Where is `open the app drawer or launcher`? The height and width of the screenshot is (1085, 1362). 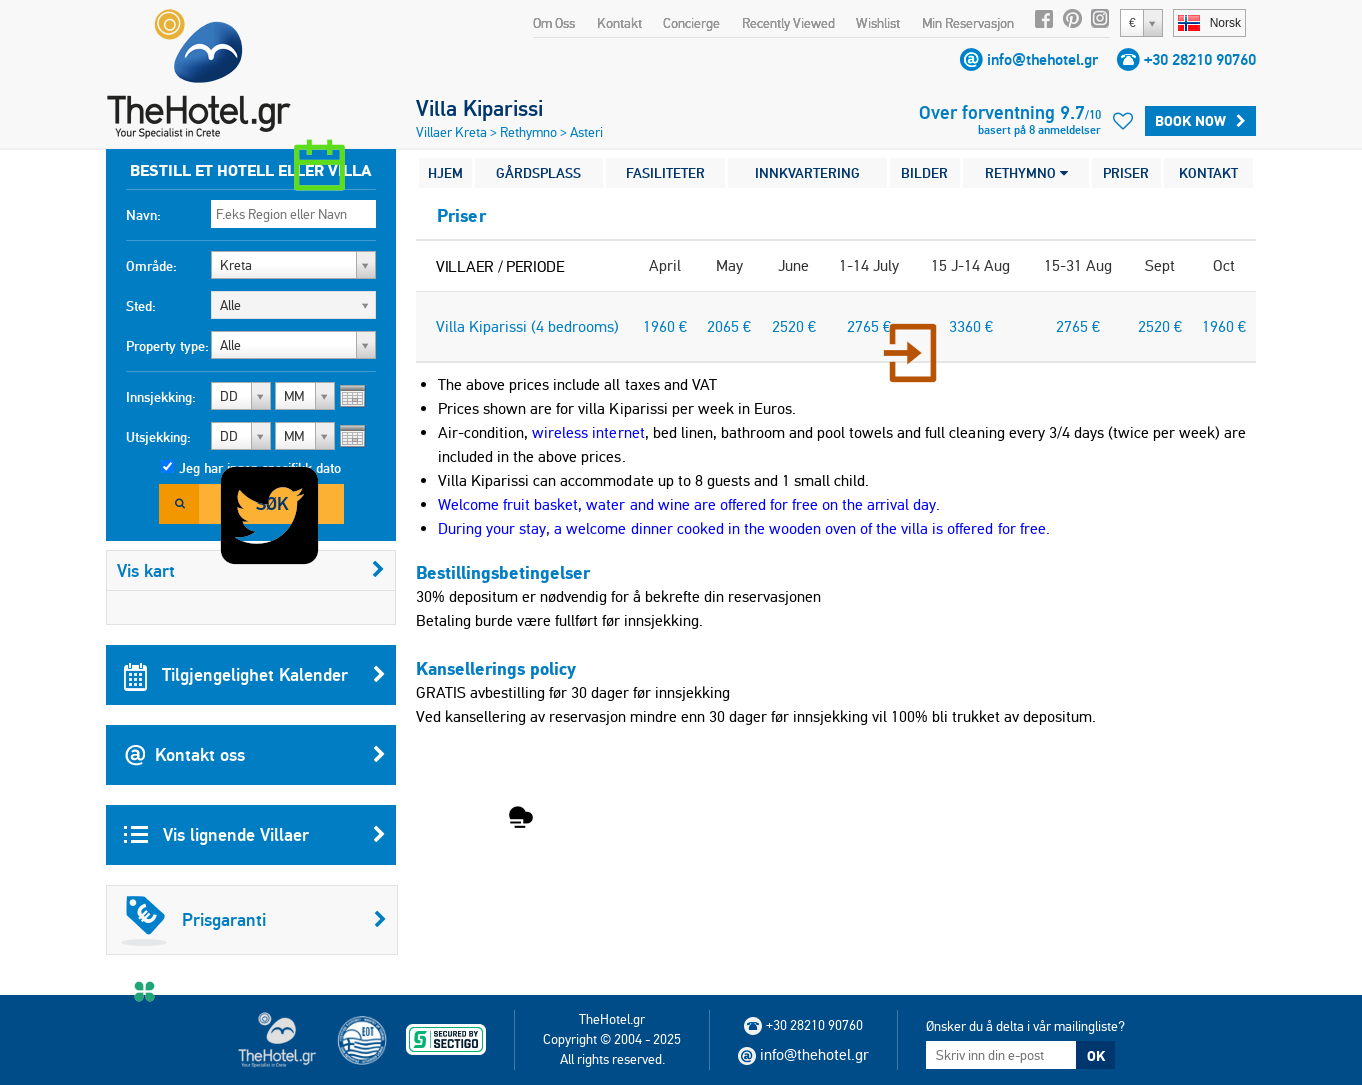
open the app drawer or launcher is located at coordinates (144, 991).